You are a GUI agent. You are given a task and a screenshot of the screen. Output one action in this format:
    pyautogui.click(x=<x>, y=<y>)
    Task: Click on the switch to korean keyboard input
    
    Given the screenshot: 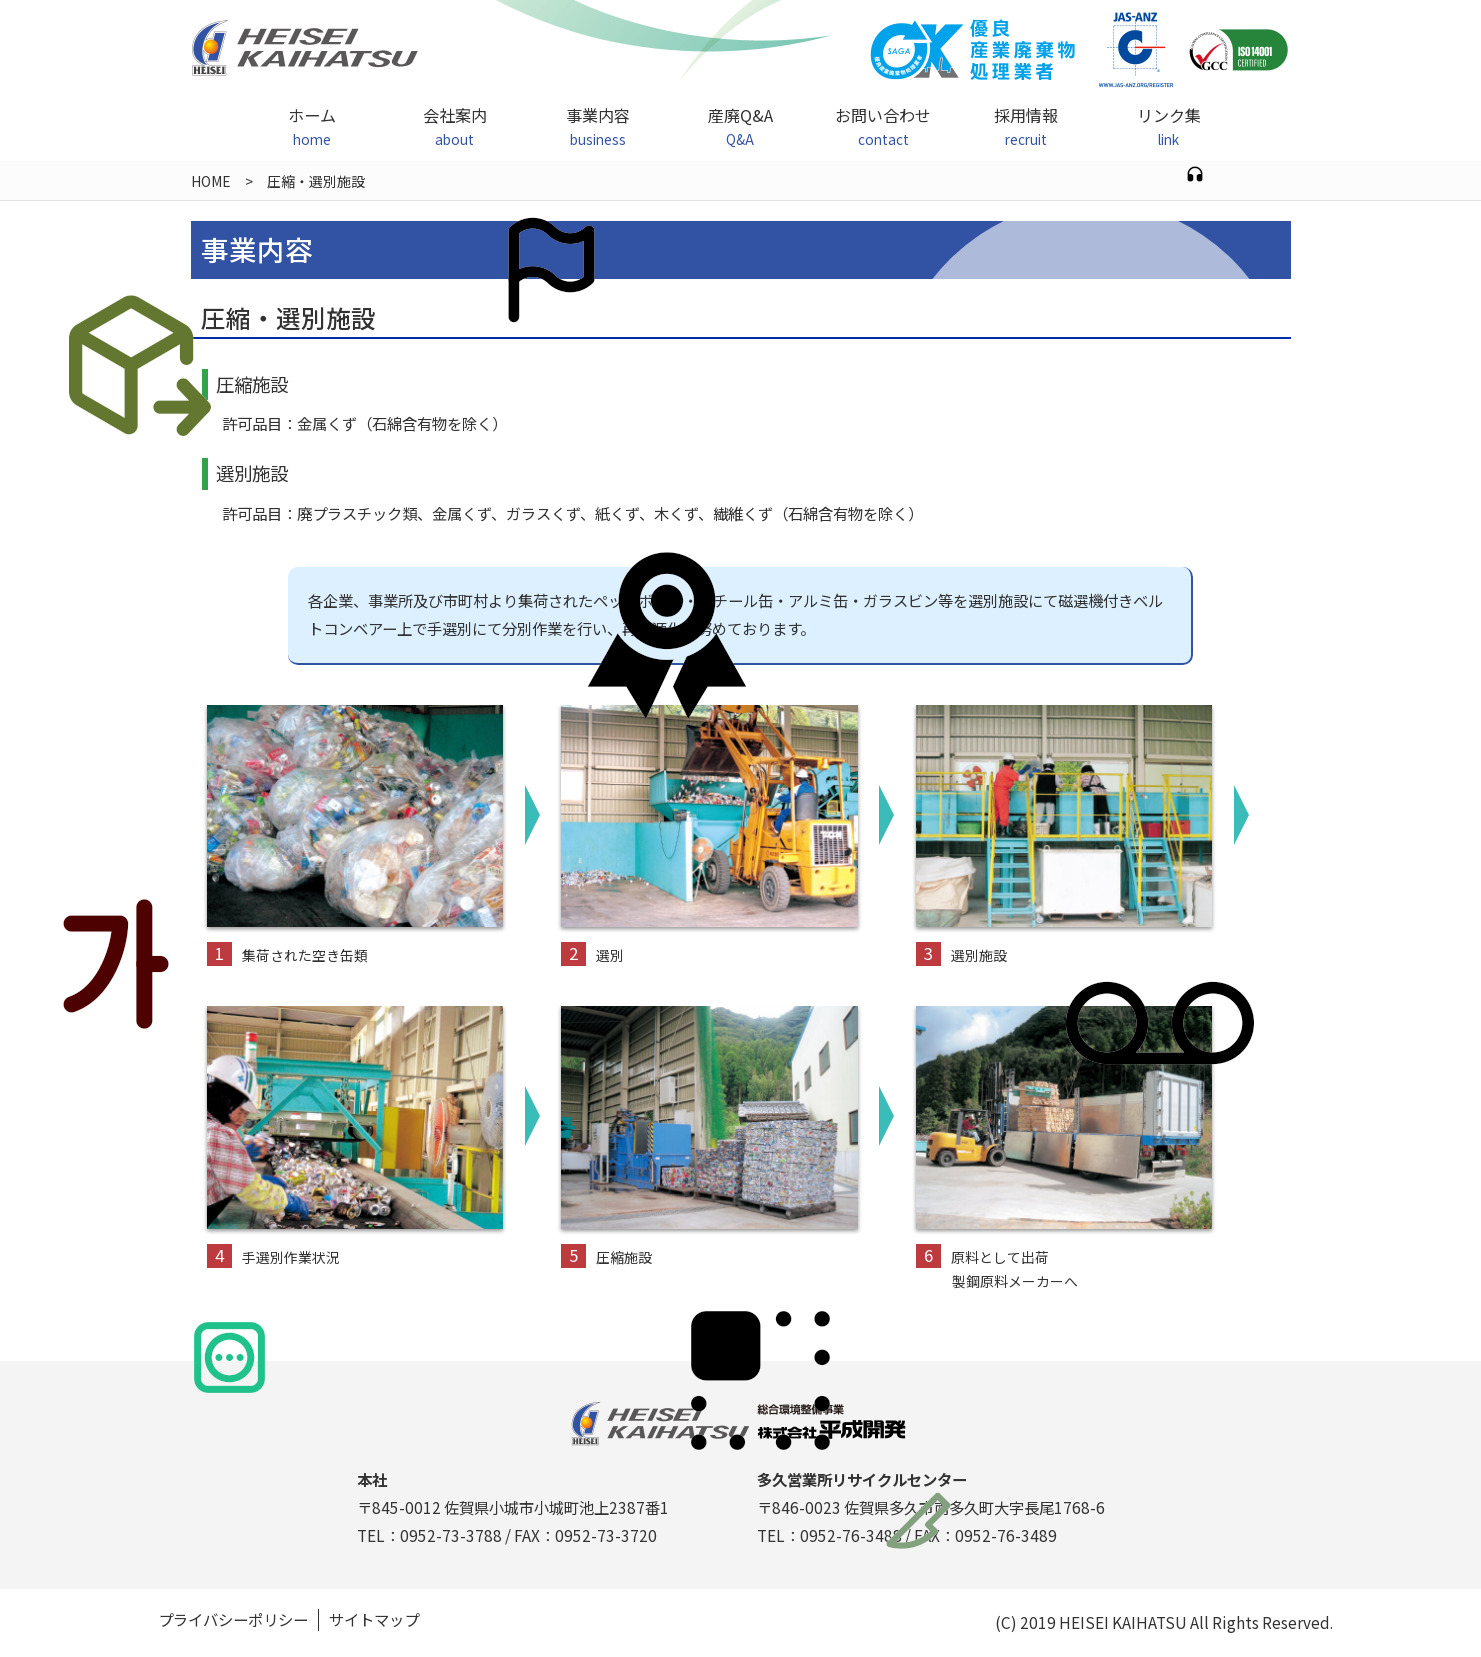 What is the action you would take?
    pyautogui.click(x=112, y=964)
    